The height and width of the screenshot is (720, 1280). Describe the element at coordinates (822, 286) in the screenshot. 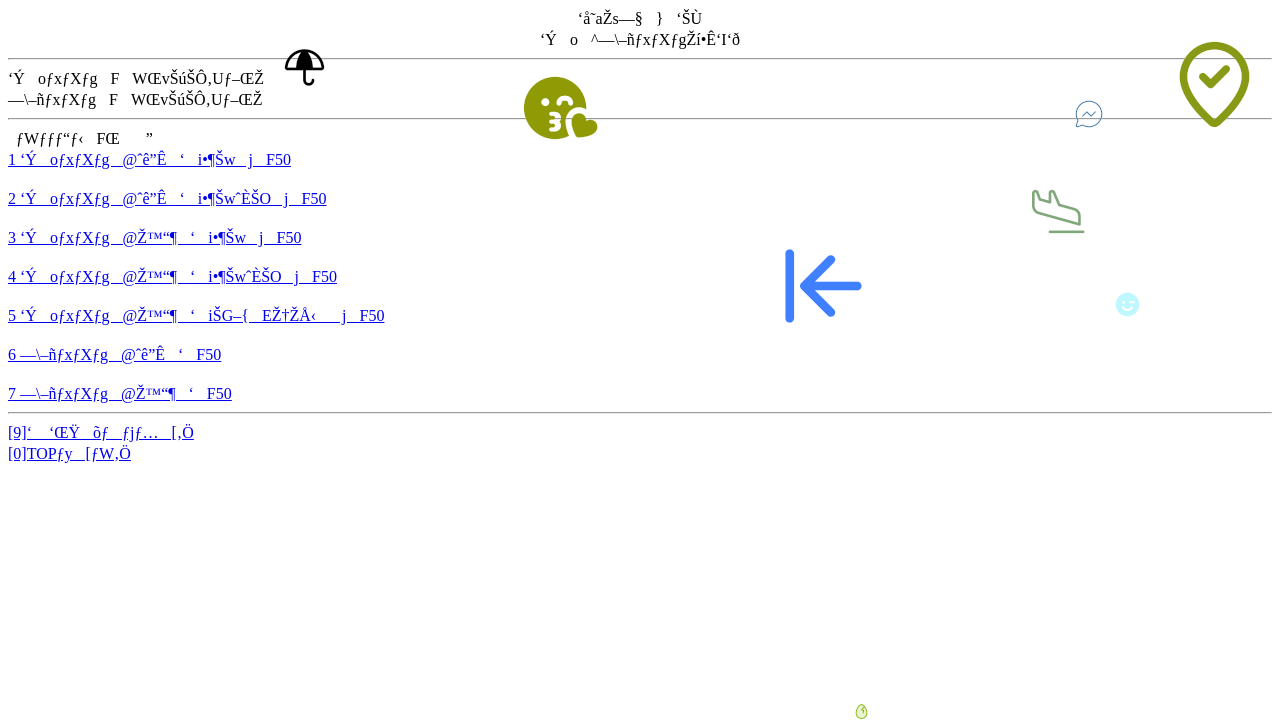

I see `go back to the beginning` at that location.